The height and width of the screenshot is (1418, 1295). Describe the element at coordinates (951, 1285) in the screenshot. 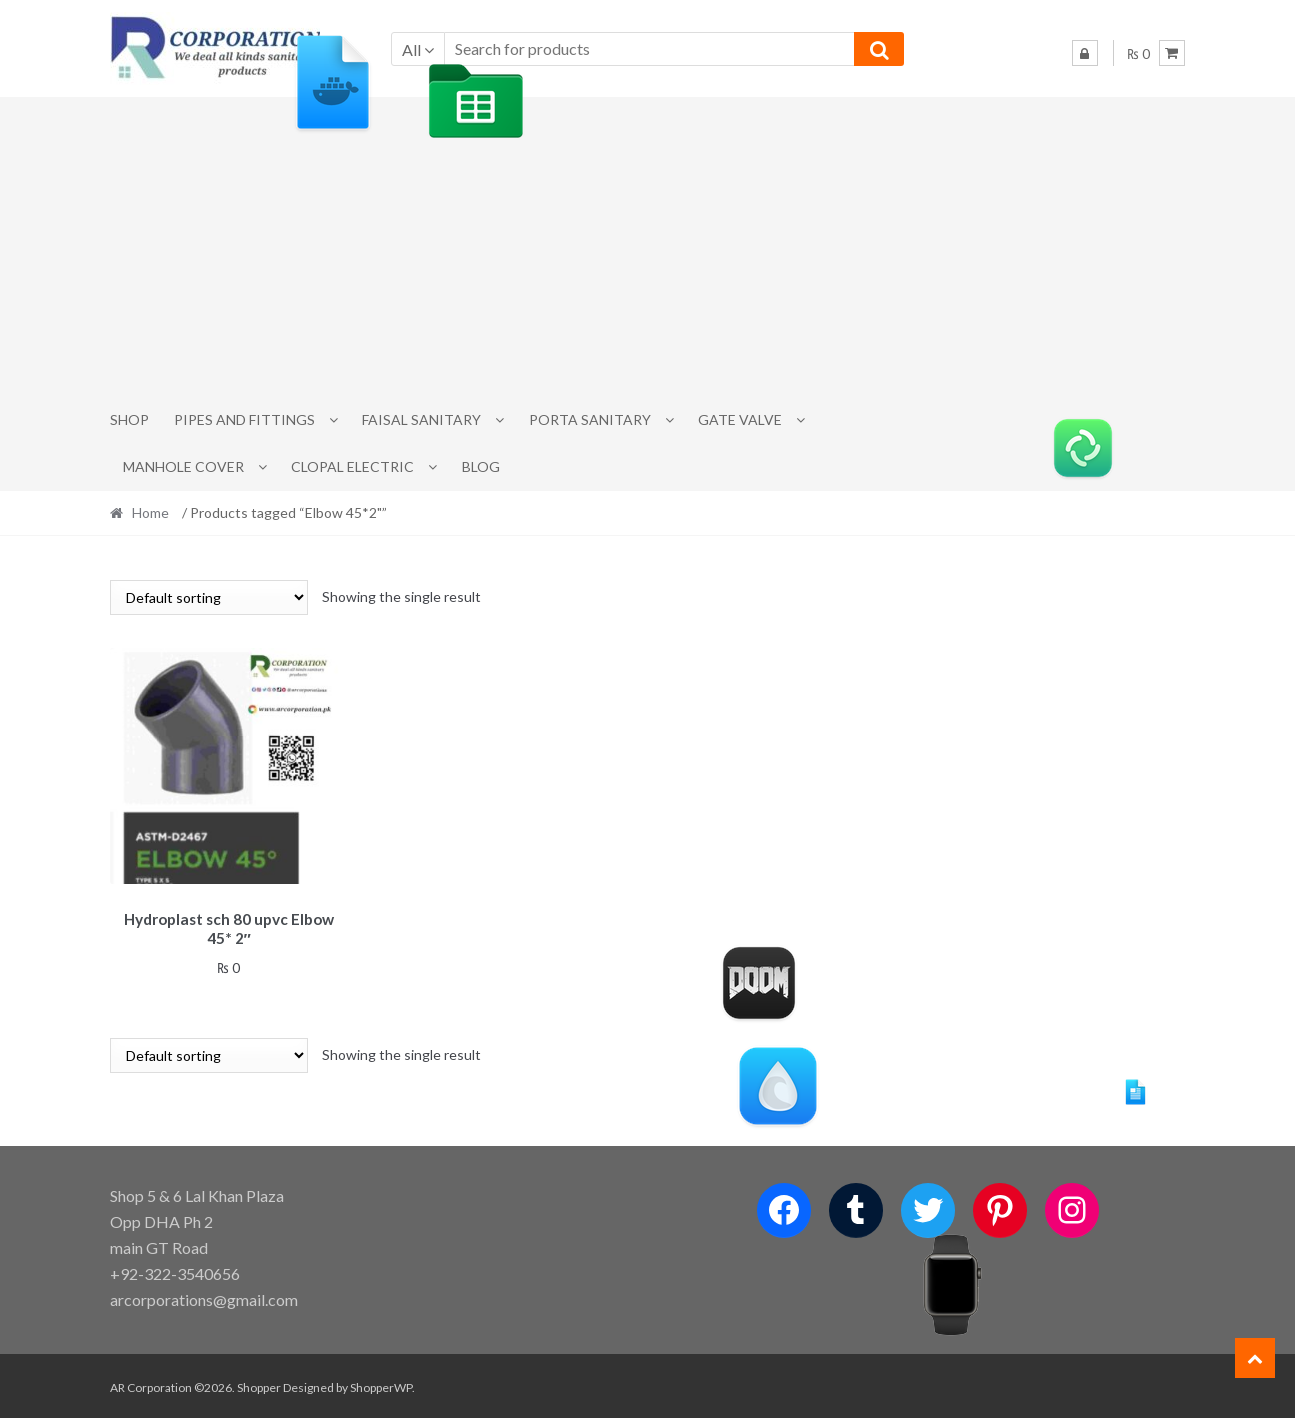

I see `manage connected Apple Watch device` at that location.